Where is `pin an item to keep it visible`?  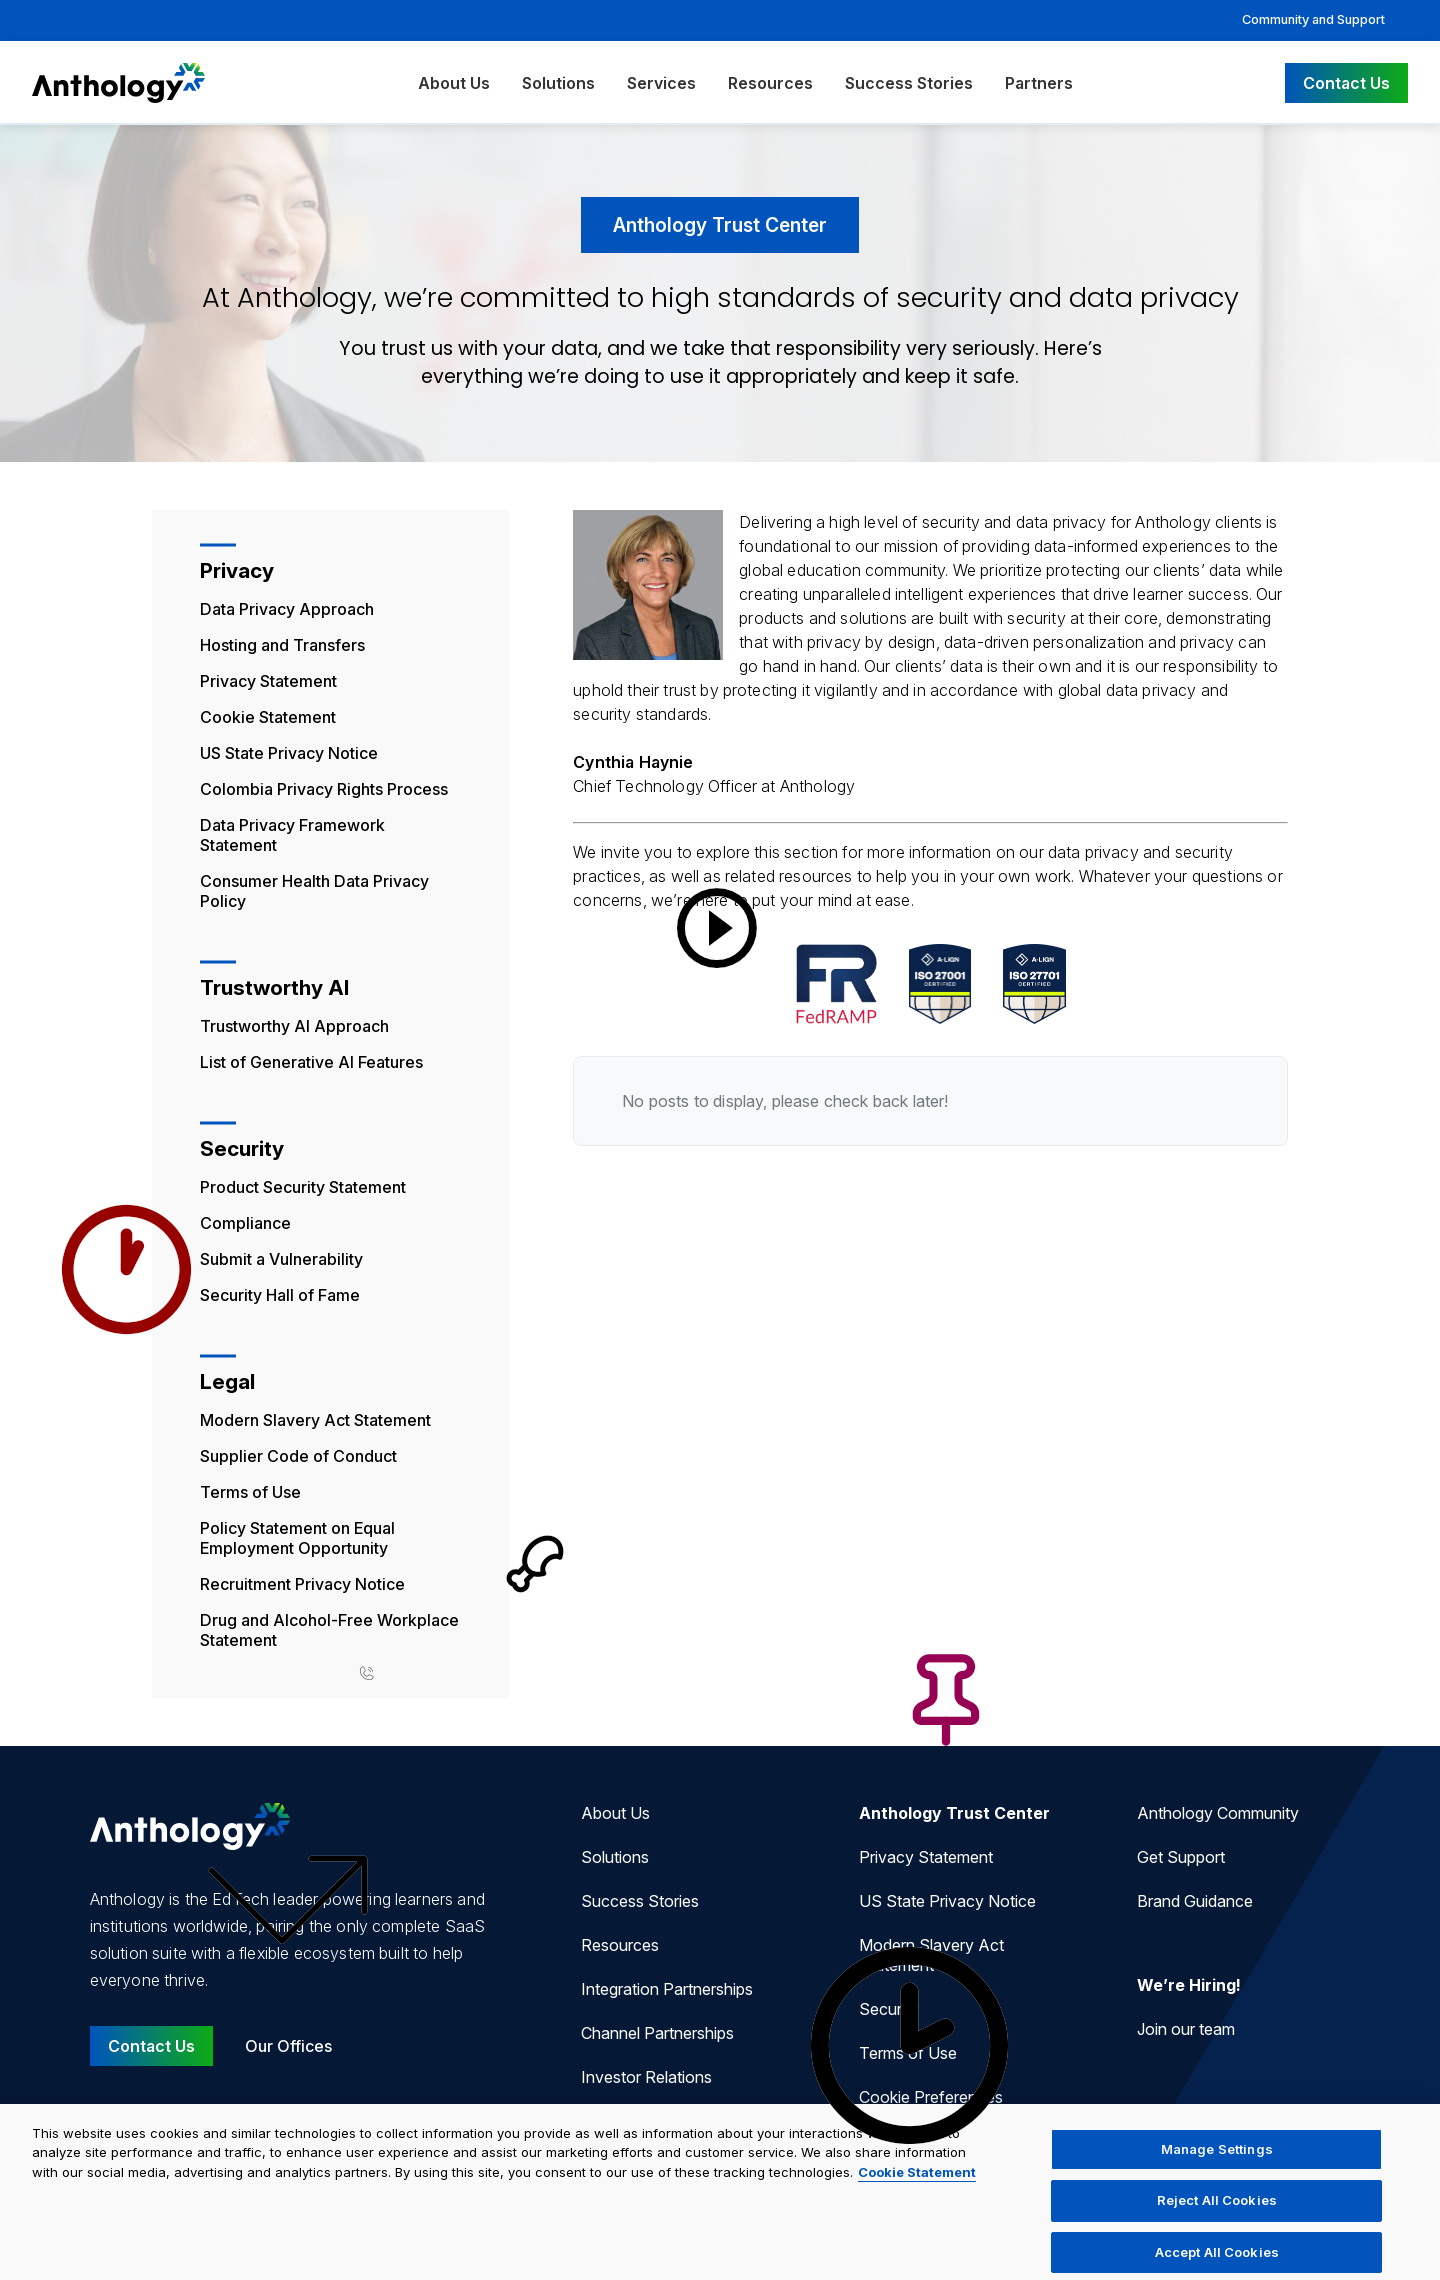
pin an item to keep it visible is located at coordinates (946, 1700).